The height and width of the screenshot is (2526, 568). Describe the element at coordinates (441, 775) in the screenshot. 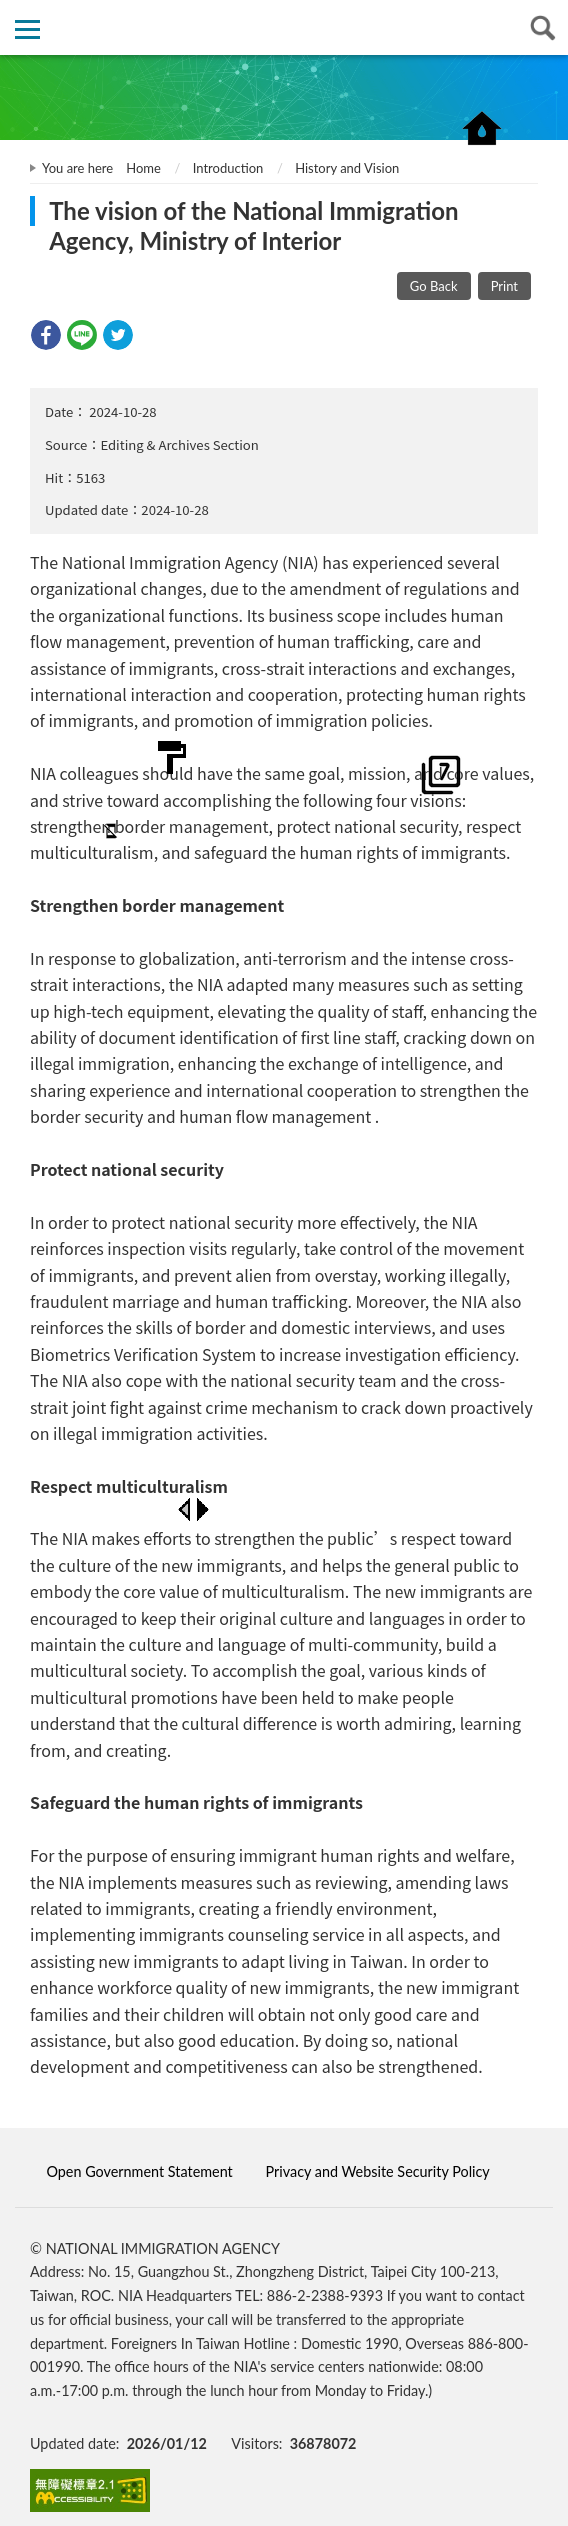

I see `filter or view item 7 in a series` at that location.